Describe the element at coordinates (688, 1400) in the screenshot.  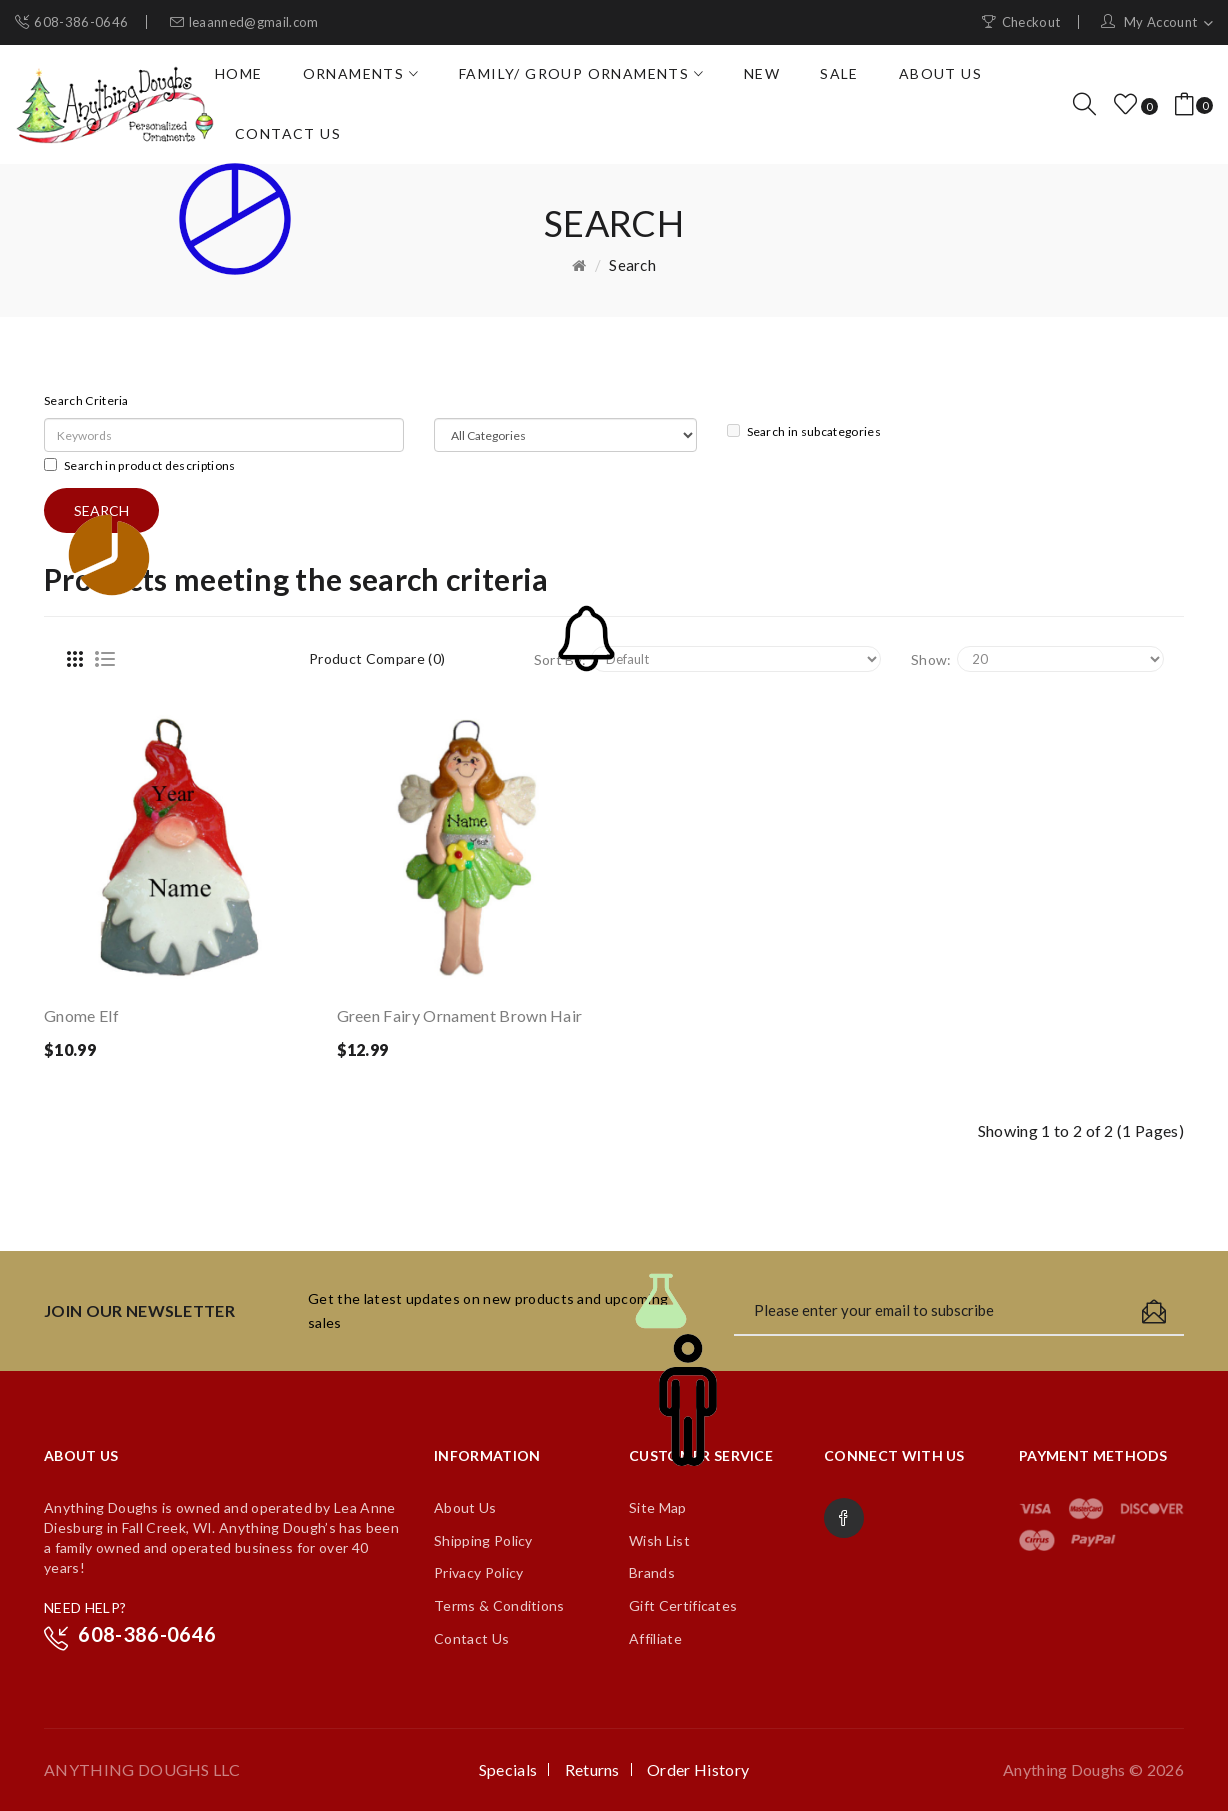
I see `view male user profile` at that location.